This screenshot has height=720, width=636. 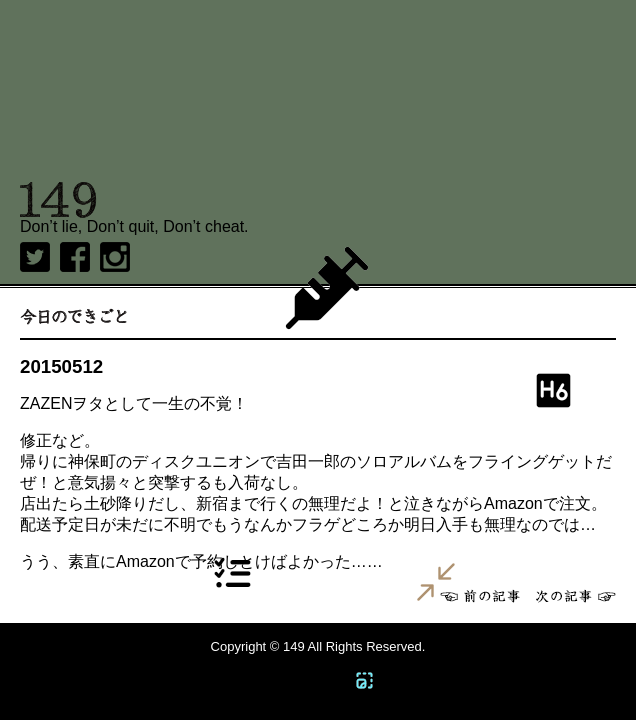 What do you see at coordinates (327, 288) in the screenshot?
I see `access vaccination or medical records` at bounding box center [327, 288].